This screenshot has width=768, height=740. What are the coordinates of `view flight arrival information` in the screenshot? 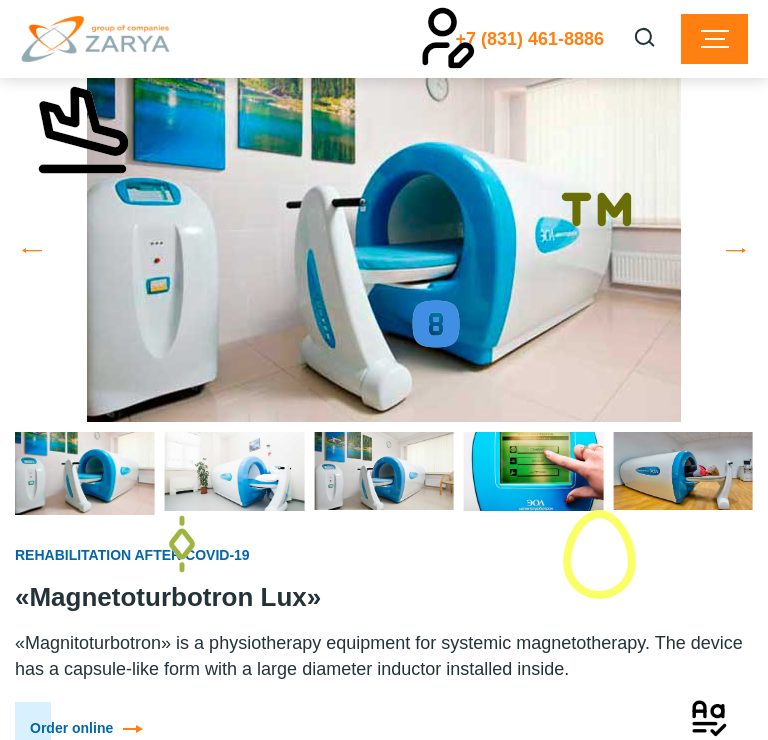 It's located at (82, 129).